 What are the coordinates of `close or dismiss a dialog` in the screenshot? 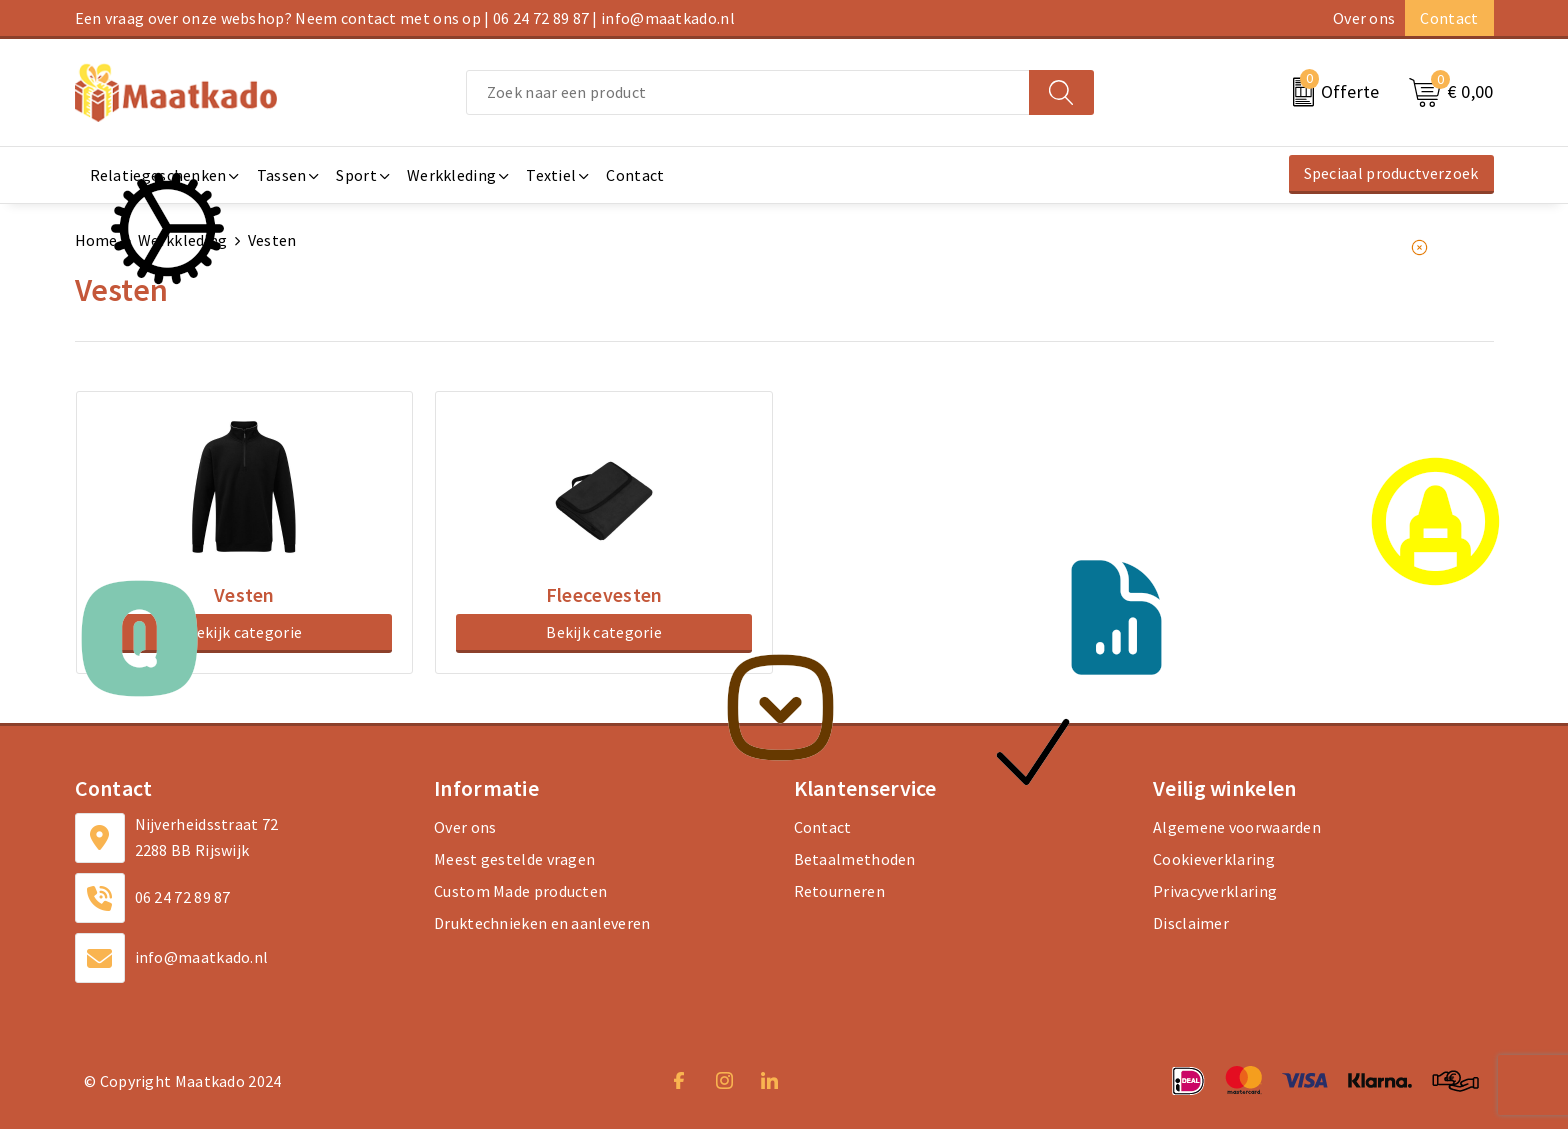 It's located at (1419, 247).